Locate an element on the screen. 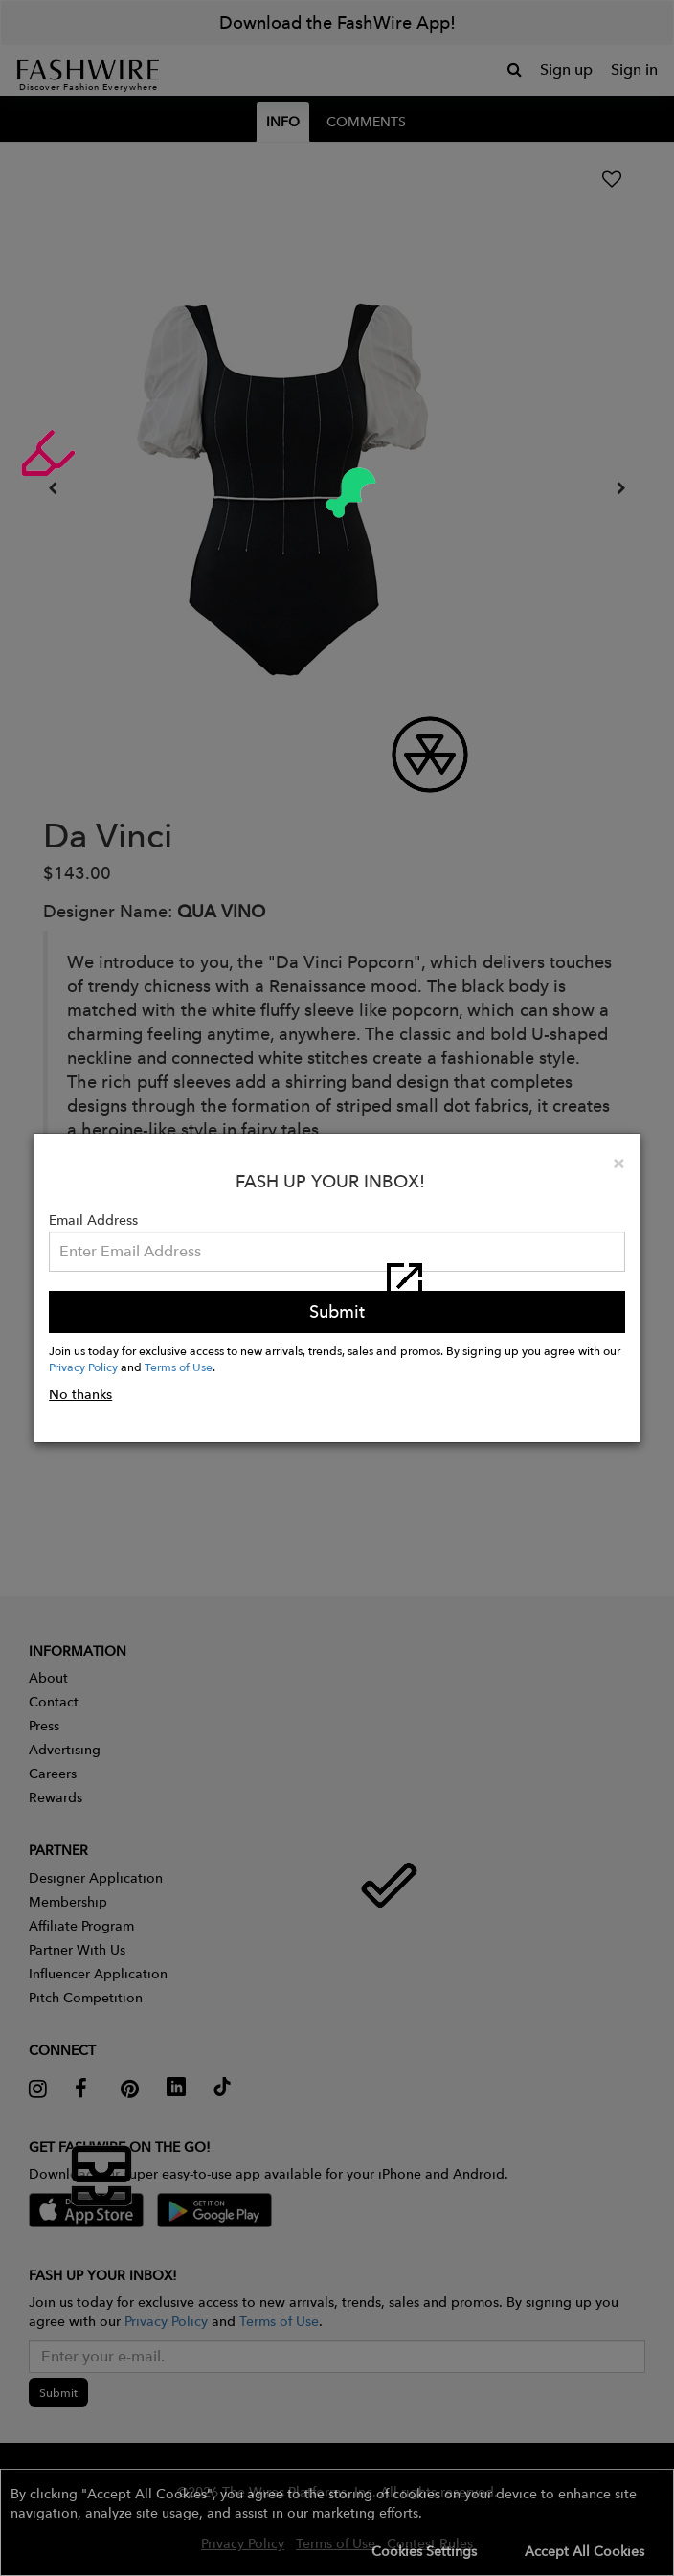 Image resolution: width=674 pixels, height=2576 pixels. access food or dining options is located at coordinates (350, 492).